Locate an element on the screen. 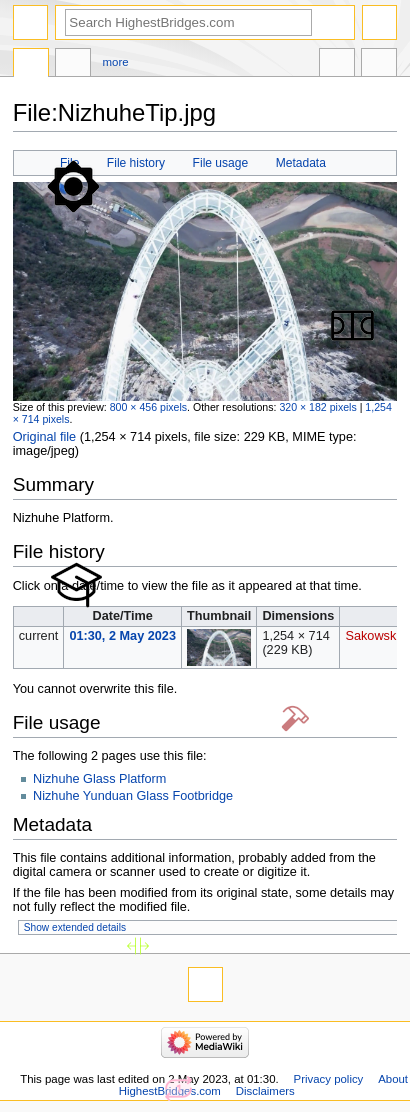 The width and height of the screenshot is (410, 1112). access tools or settings is located at coordinates (294, 719).